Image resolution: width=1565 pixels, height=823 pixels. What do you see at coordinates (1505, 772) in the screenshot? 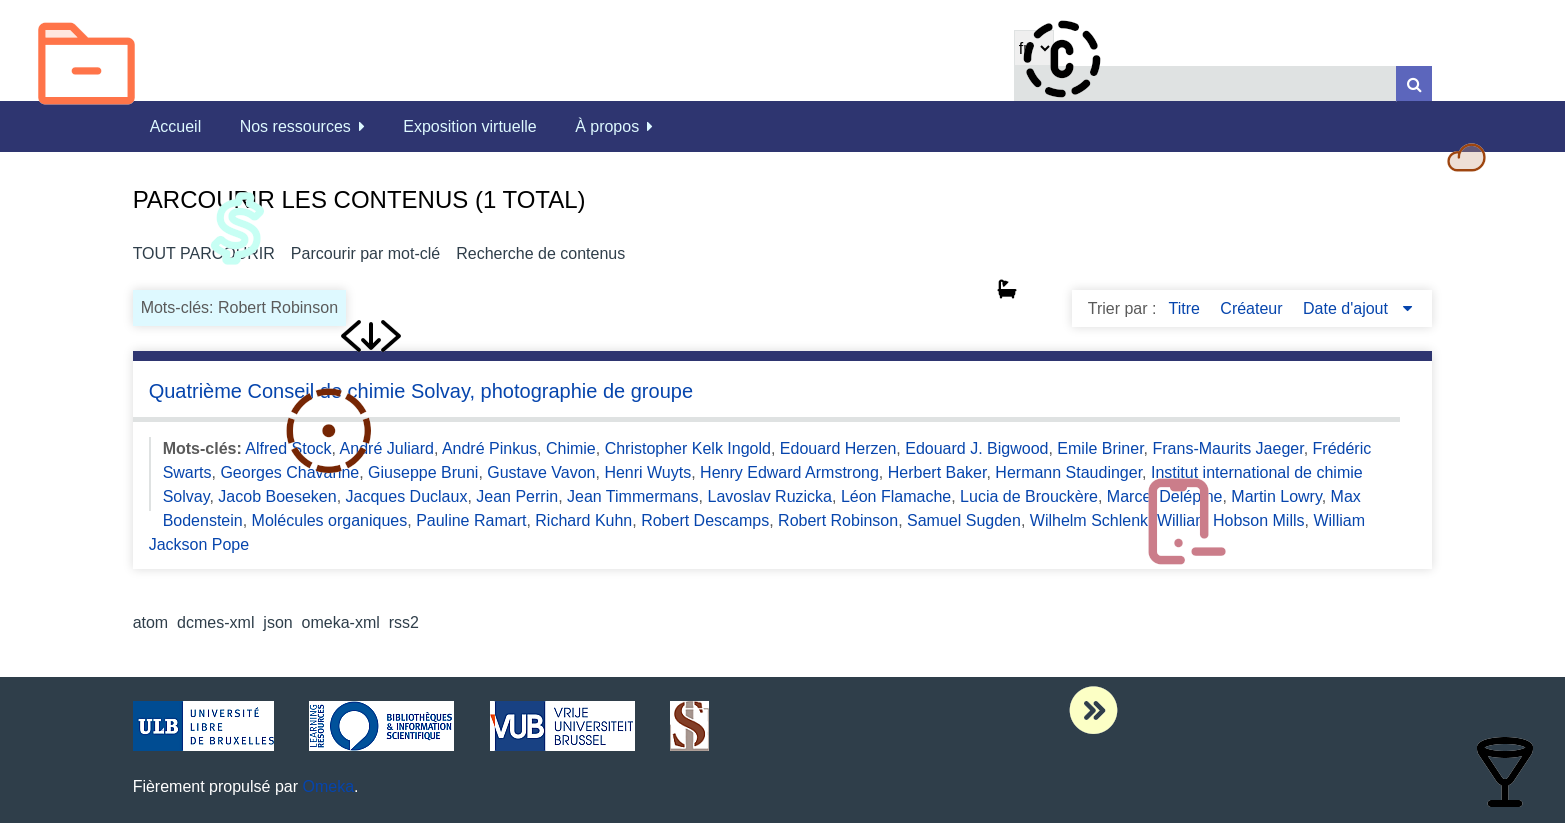
I see `view bar or cocktail menu` at bounding box center [1505, 772].